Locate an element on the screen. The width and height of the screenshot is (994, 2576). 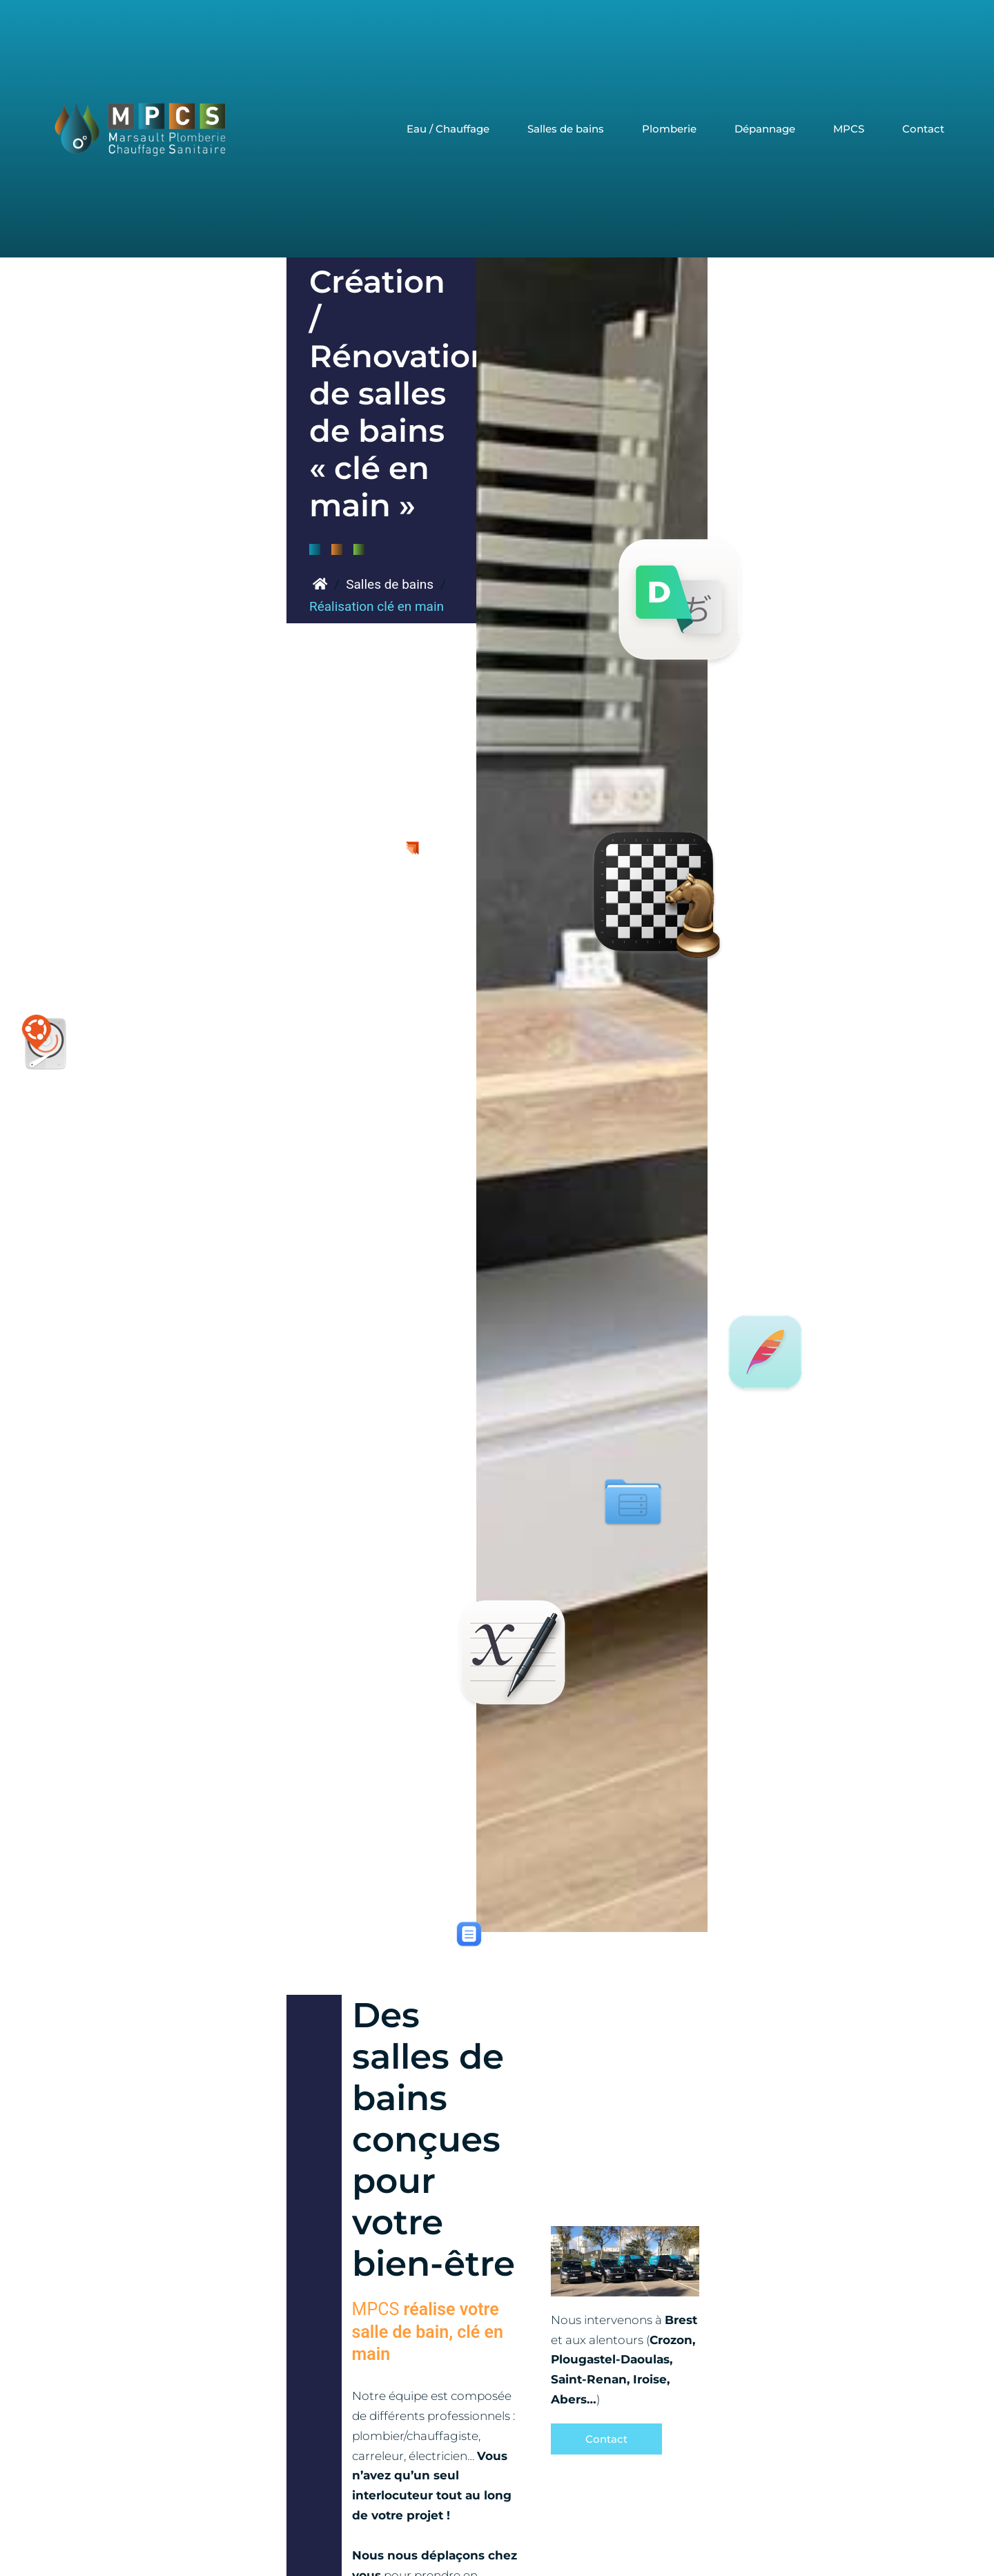
open system actions or shortcuts settings is located at coordinates (469, 1934).